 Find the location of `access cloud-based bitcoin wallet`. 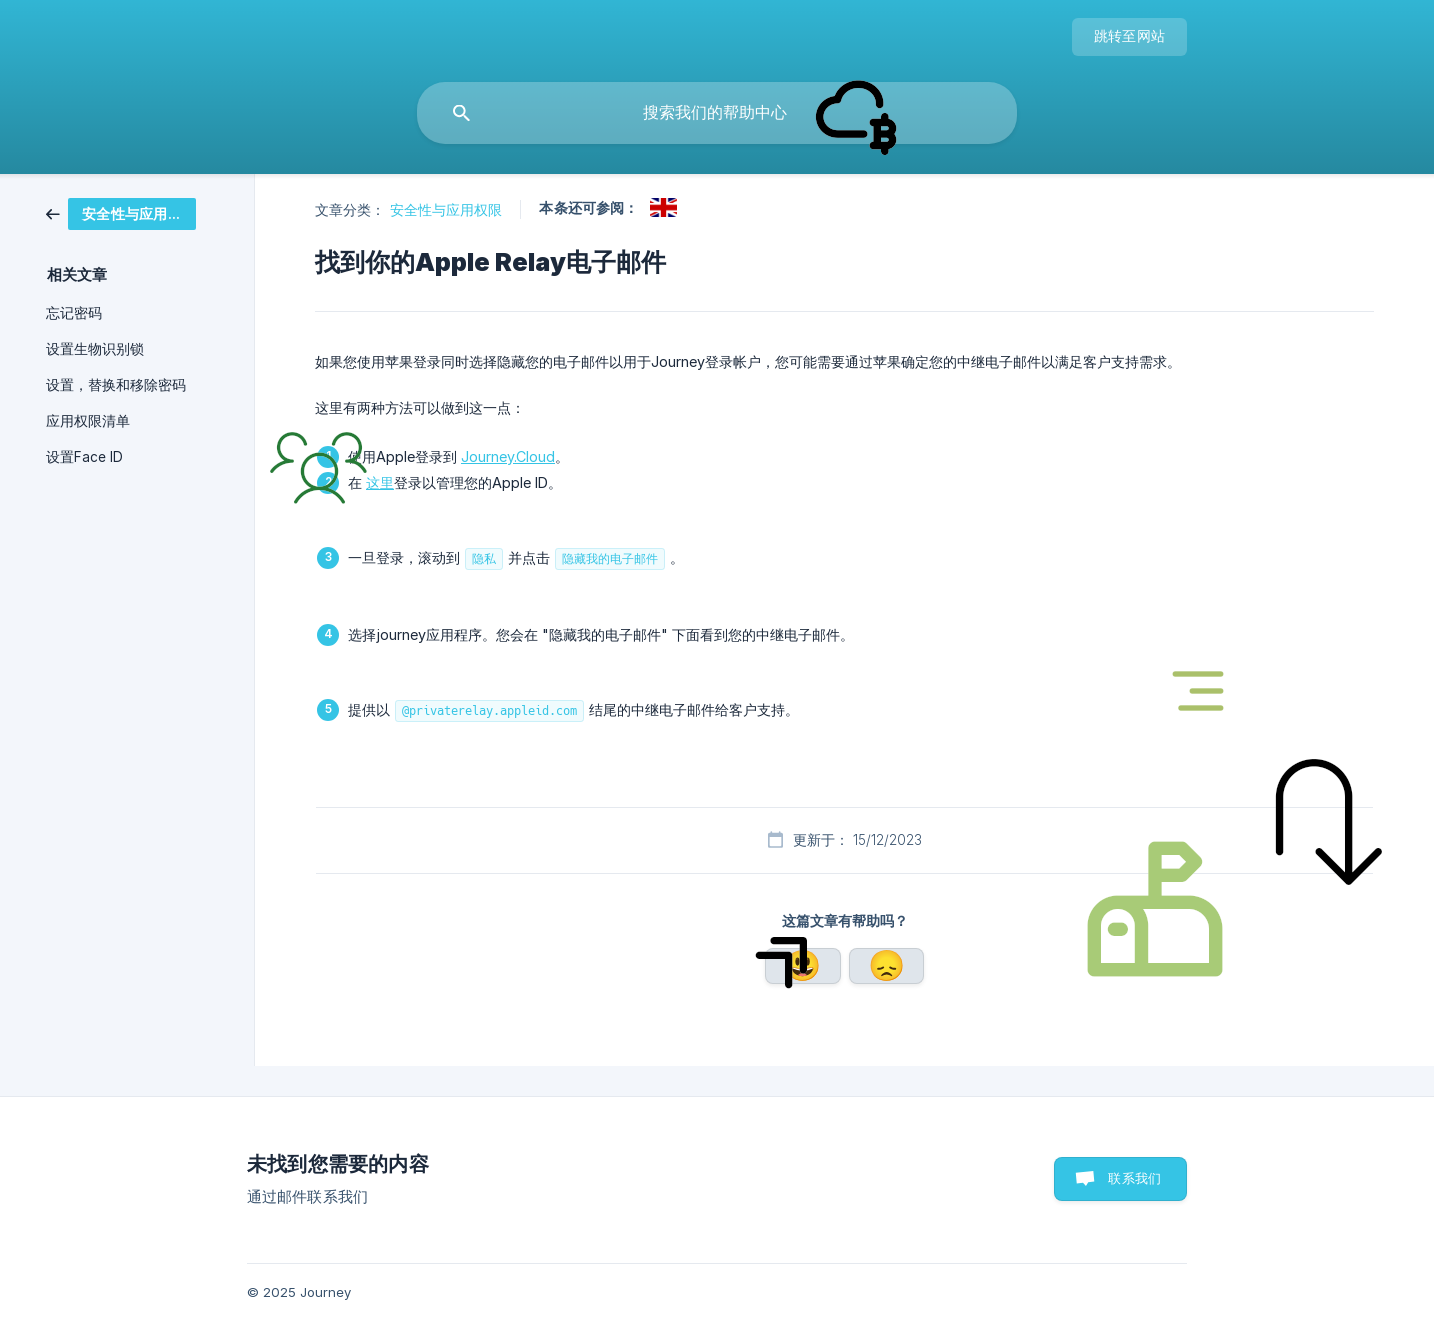

access cloud-based bitcoin wallet is located at coordinates (858, 111).